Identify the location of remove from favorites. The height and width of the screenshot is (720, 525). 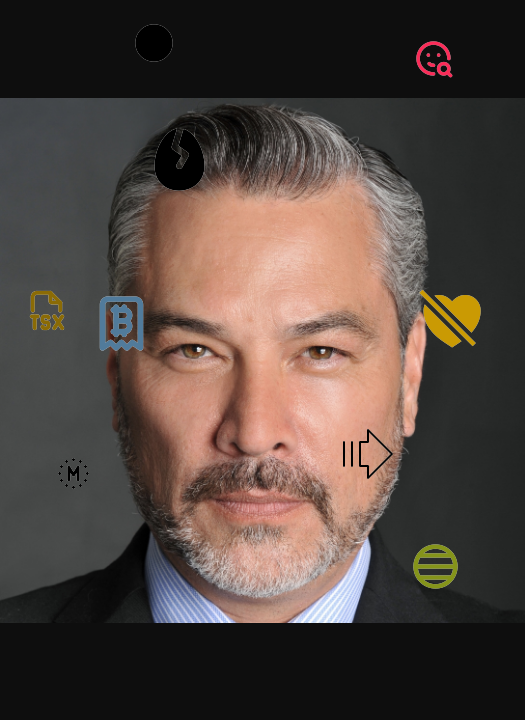
(450, 319).